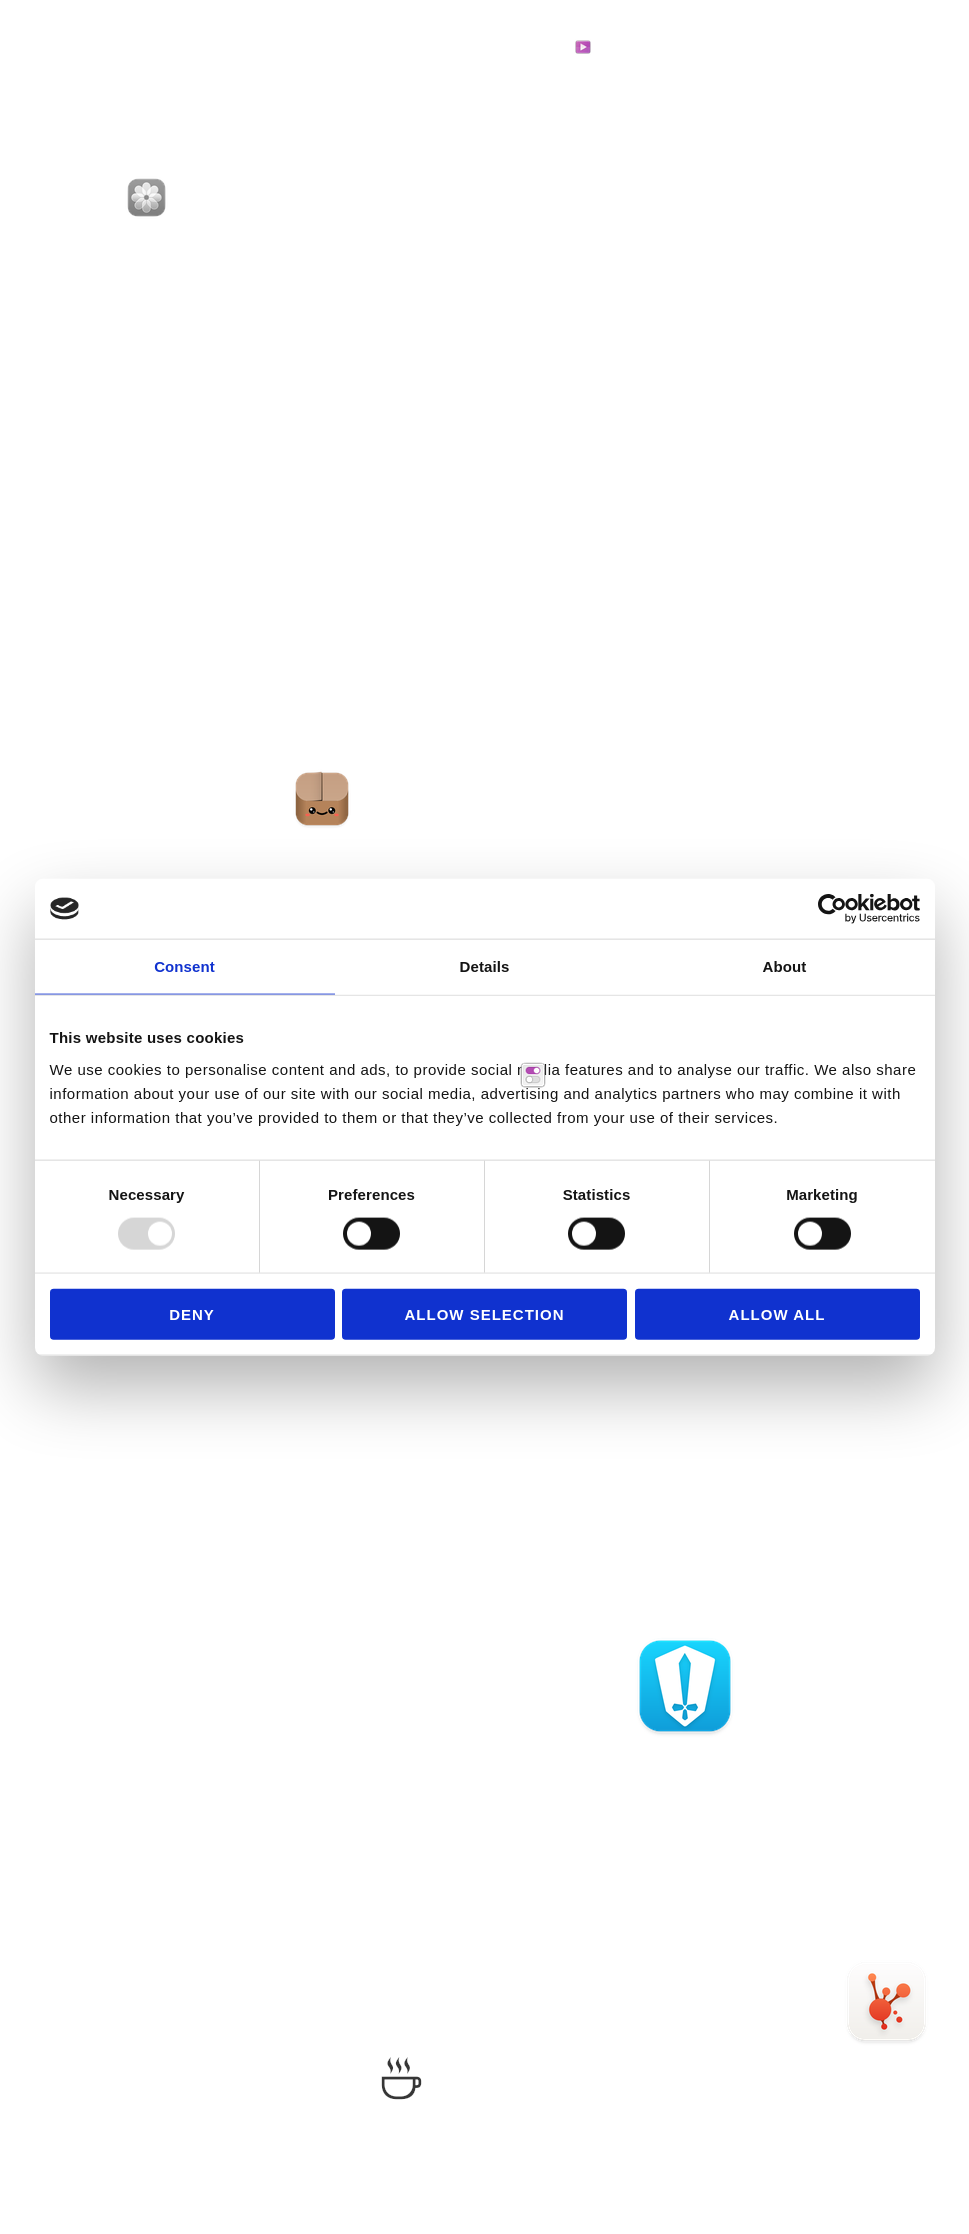  I want to click on open multimedia or media player app, so click(583, 47).